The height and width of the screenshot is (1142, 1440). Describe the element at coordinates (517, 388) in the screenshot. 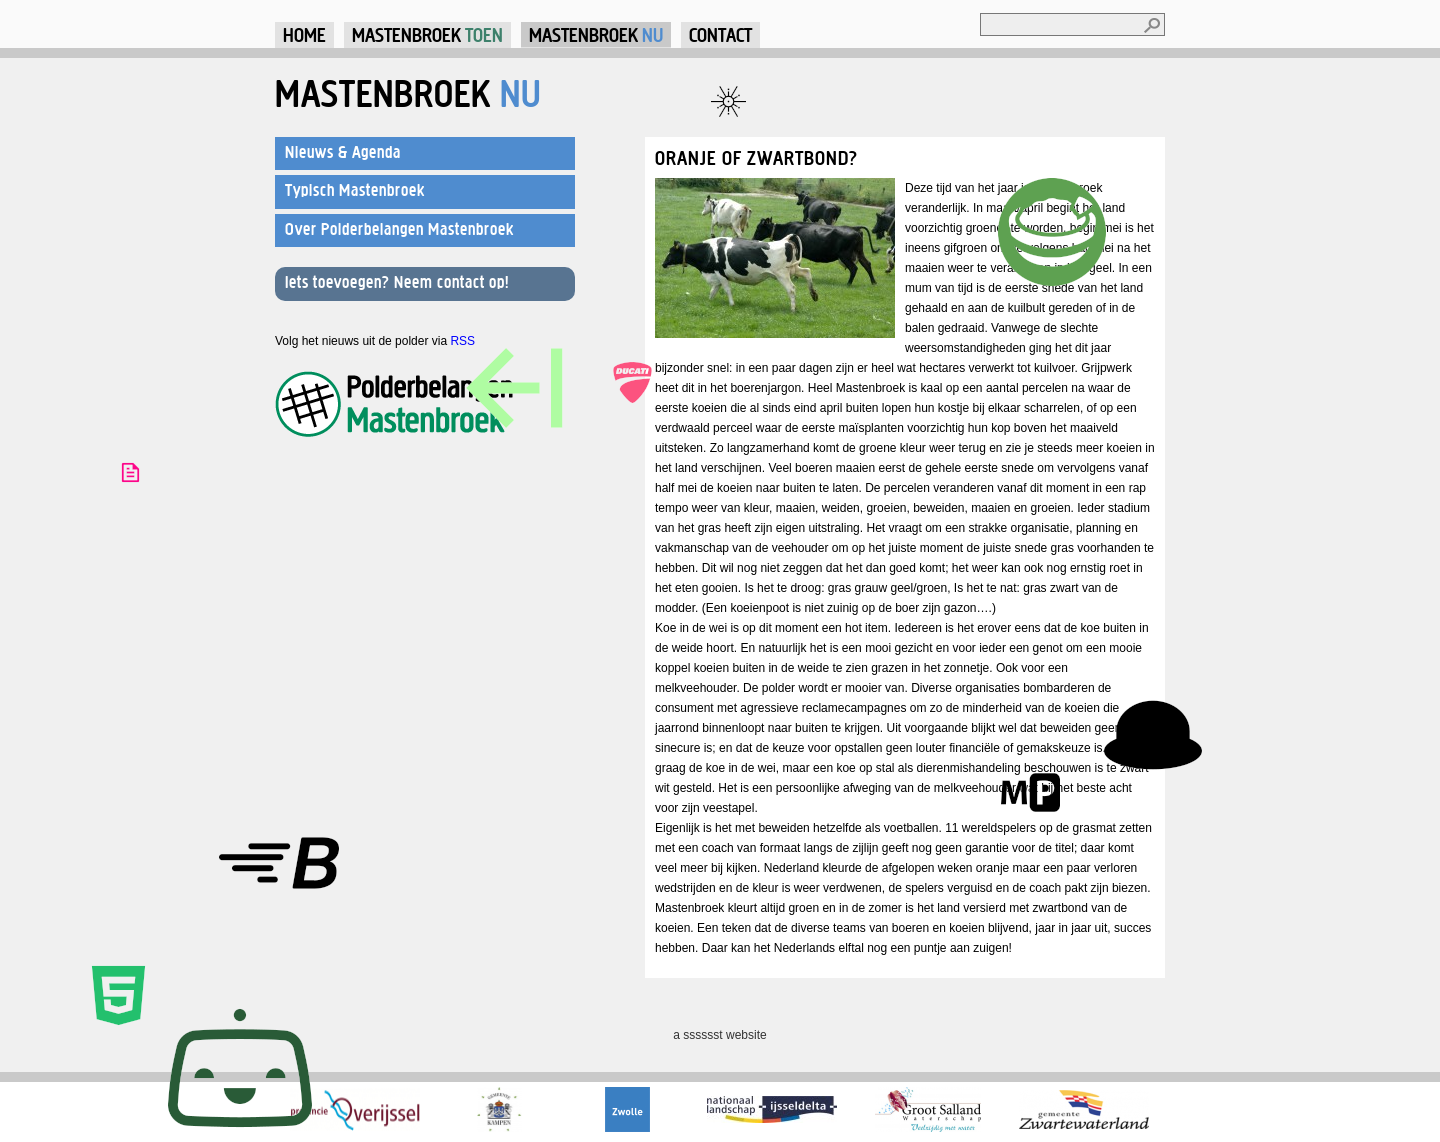

I see `expand panel to the left` at that location.